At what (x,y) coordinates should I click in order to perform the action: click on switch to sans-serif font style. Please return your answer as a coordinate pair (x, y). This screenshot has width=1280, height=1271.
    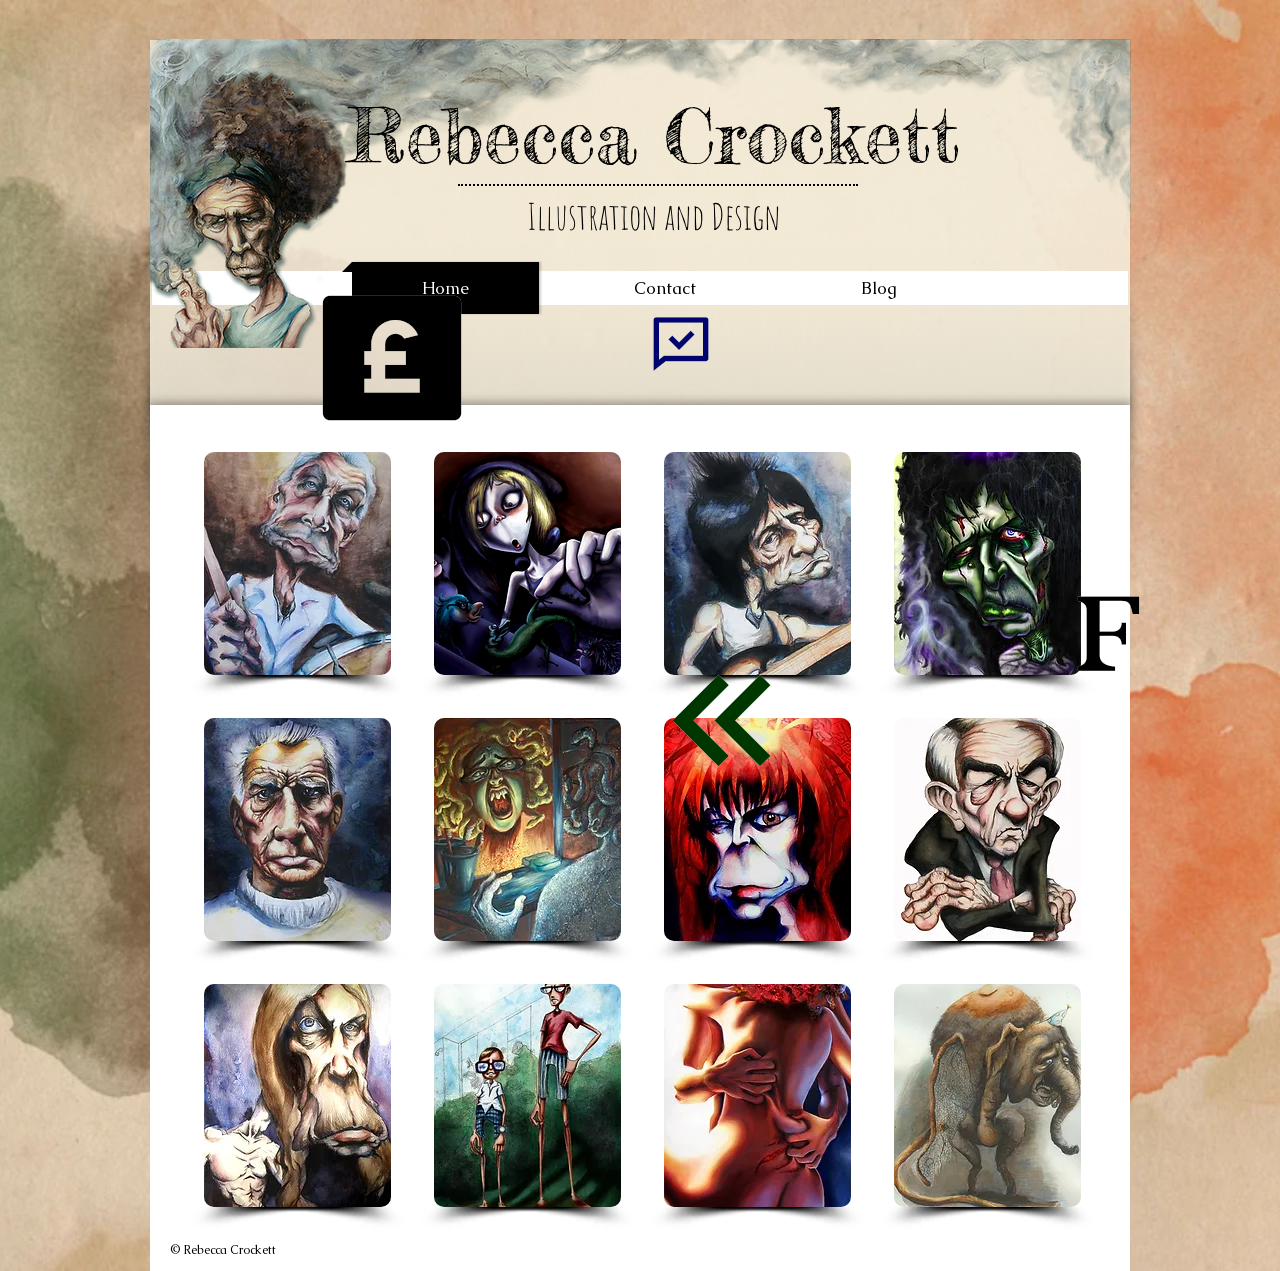
    Looking at the image, I should click on (1108, 631).